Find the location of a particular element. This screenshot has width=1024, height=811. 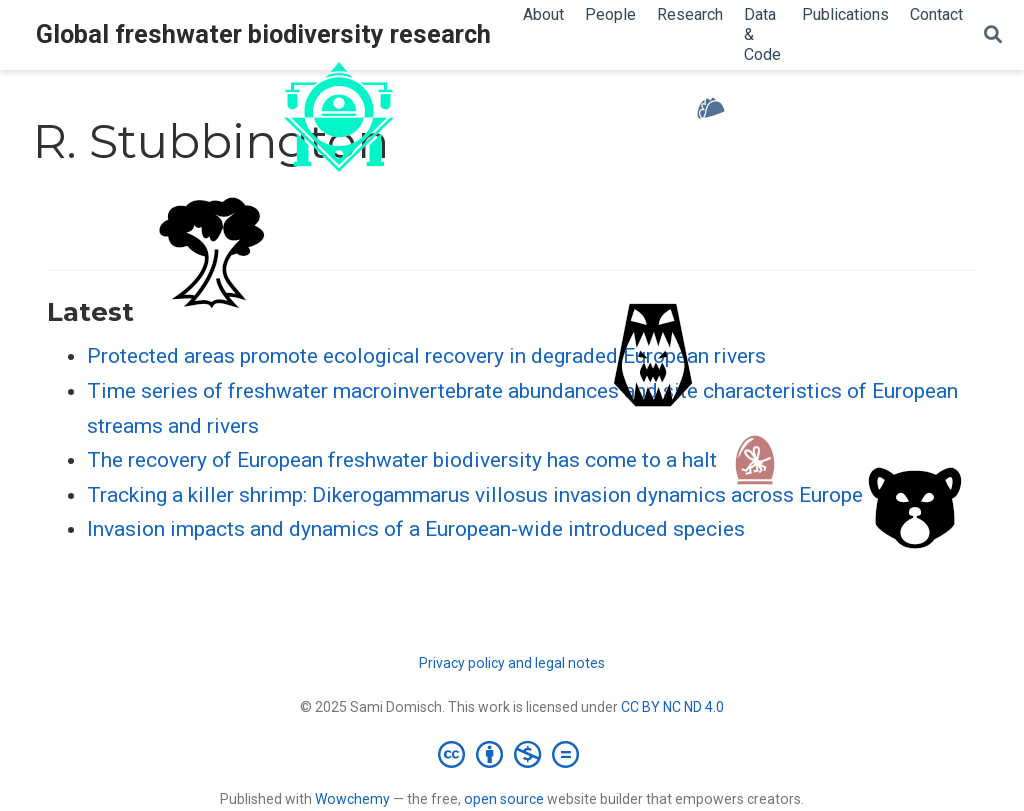

decorative emblem or badge for a game achievement is located at coordinates (339, 117).